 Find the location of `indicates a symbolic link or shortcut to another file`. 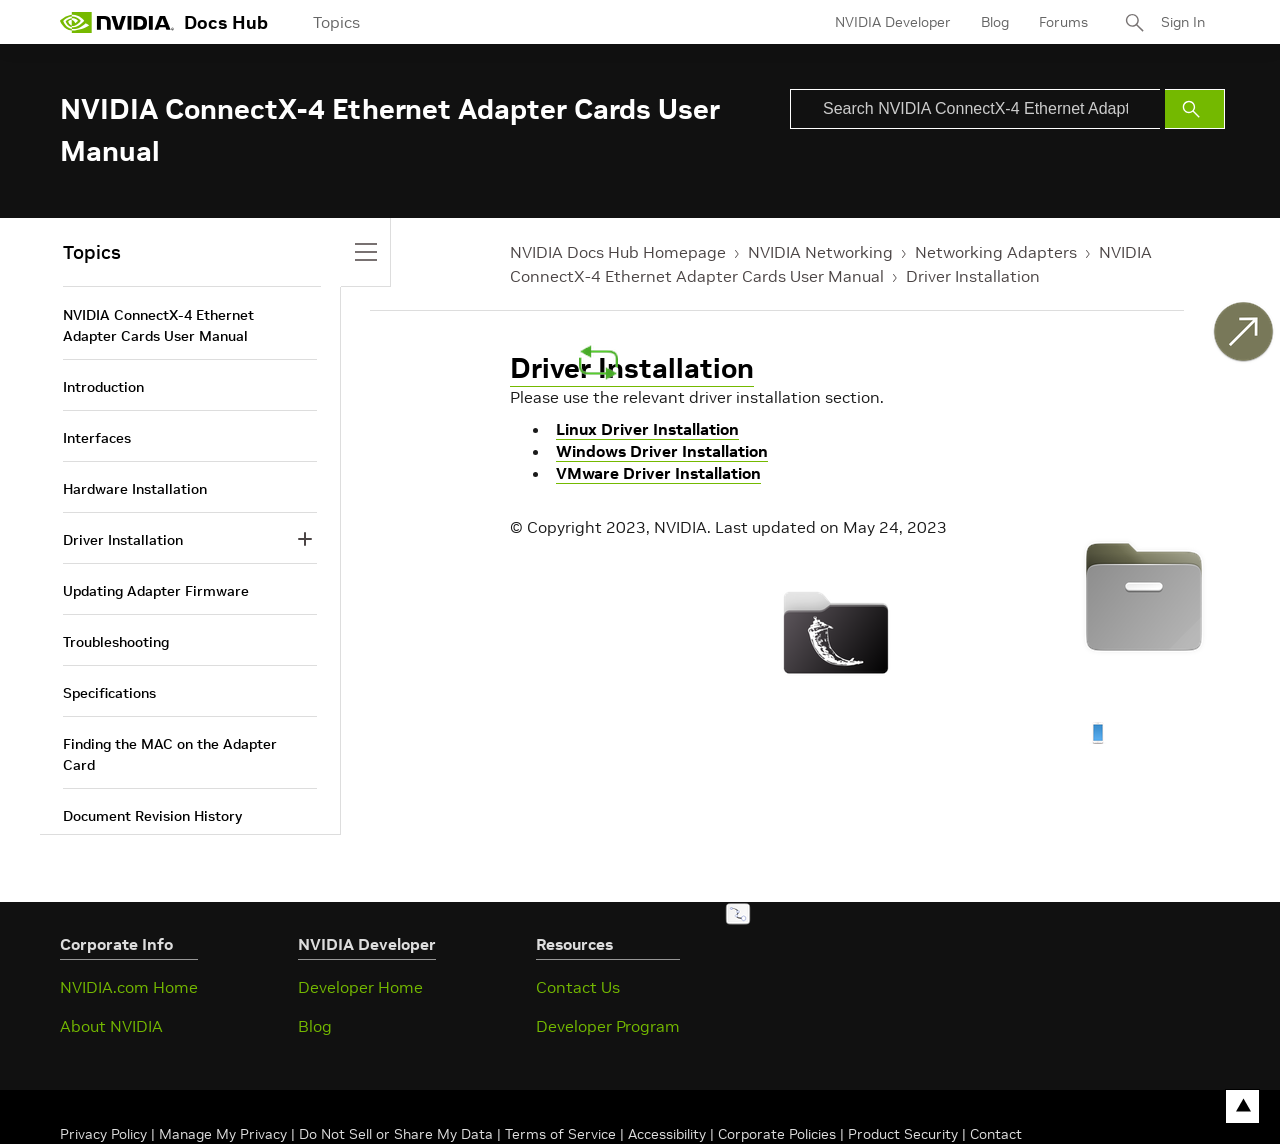

indicates a symbolic link or shortcut to another file is located at coordinates (1243, 331).